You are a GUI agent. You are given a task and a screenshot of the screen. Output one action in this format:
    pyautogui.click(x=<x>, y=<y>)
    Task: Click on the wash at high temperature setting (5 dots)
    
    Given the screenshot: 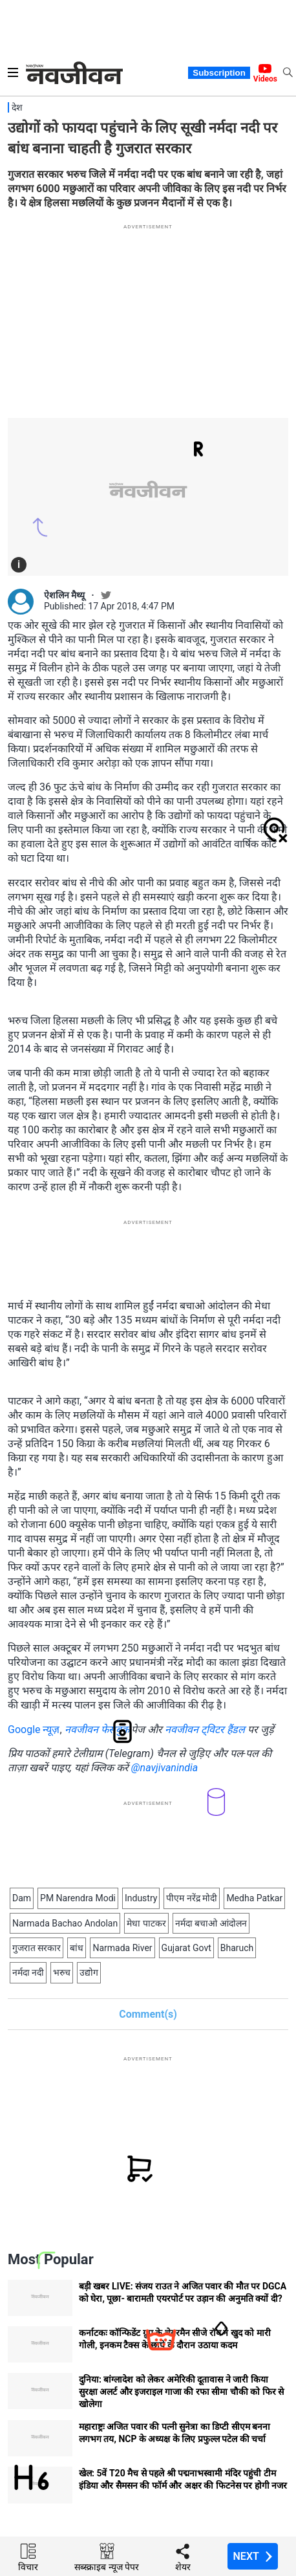 What is the action you would take?
    pyautogui.click(x=161, y=2340)
    